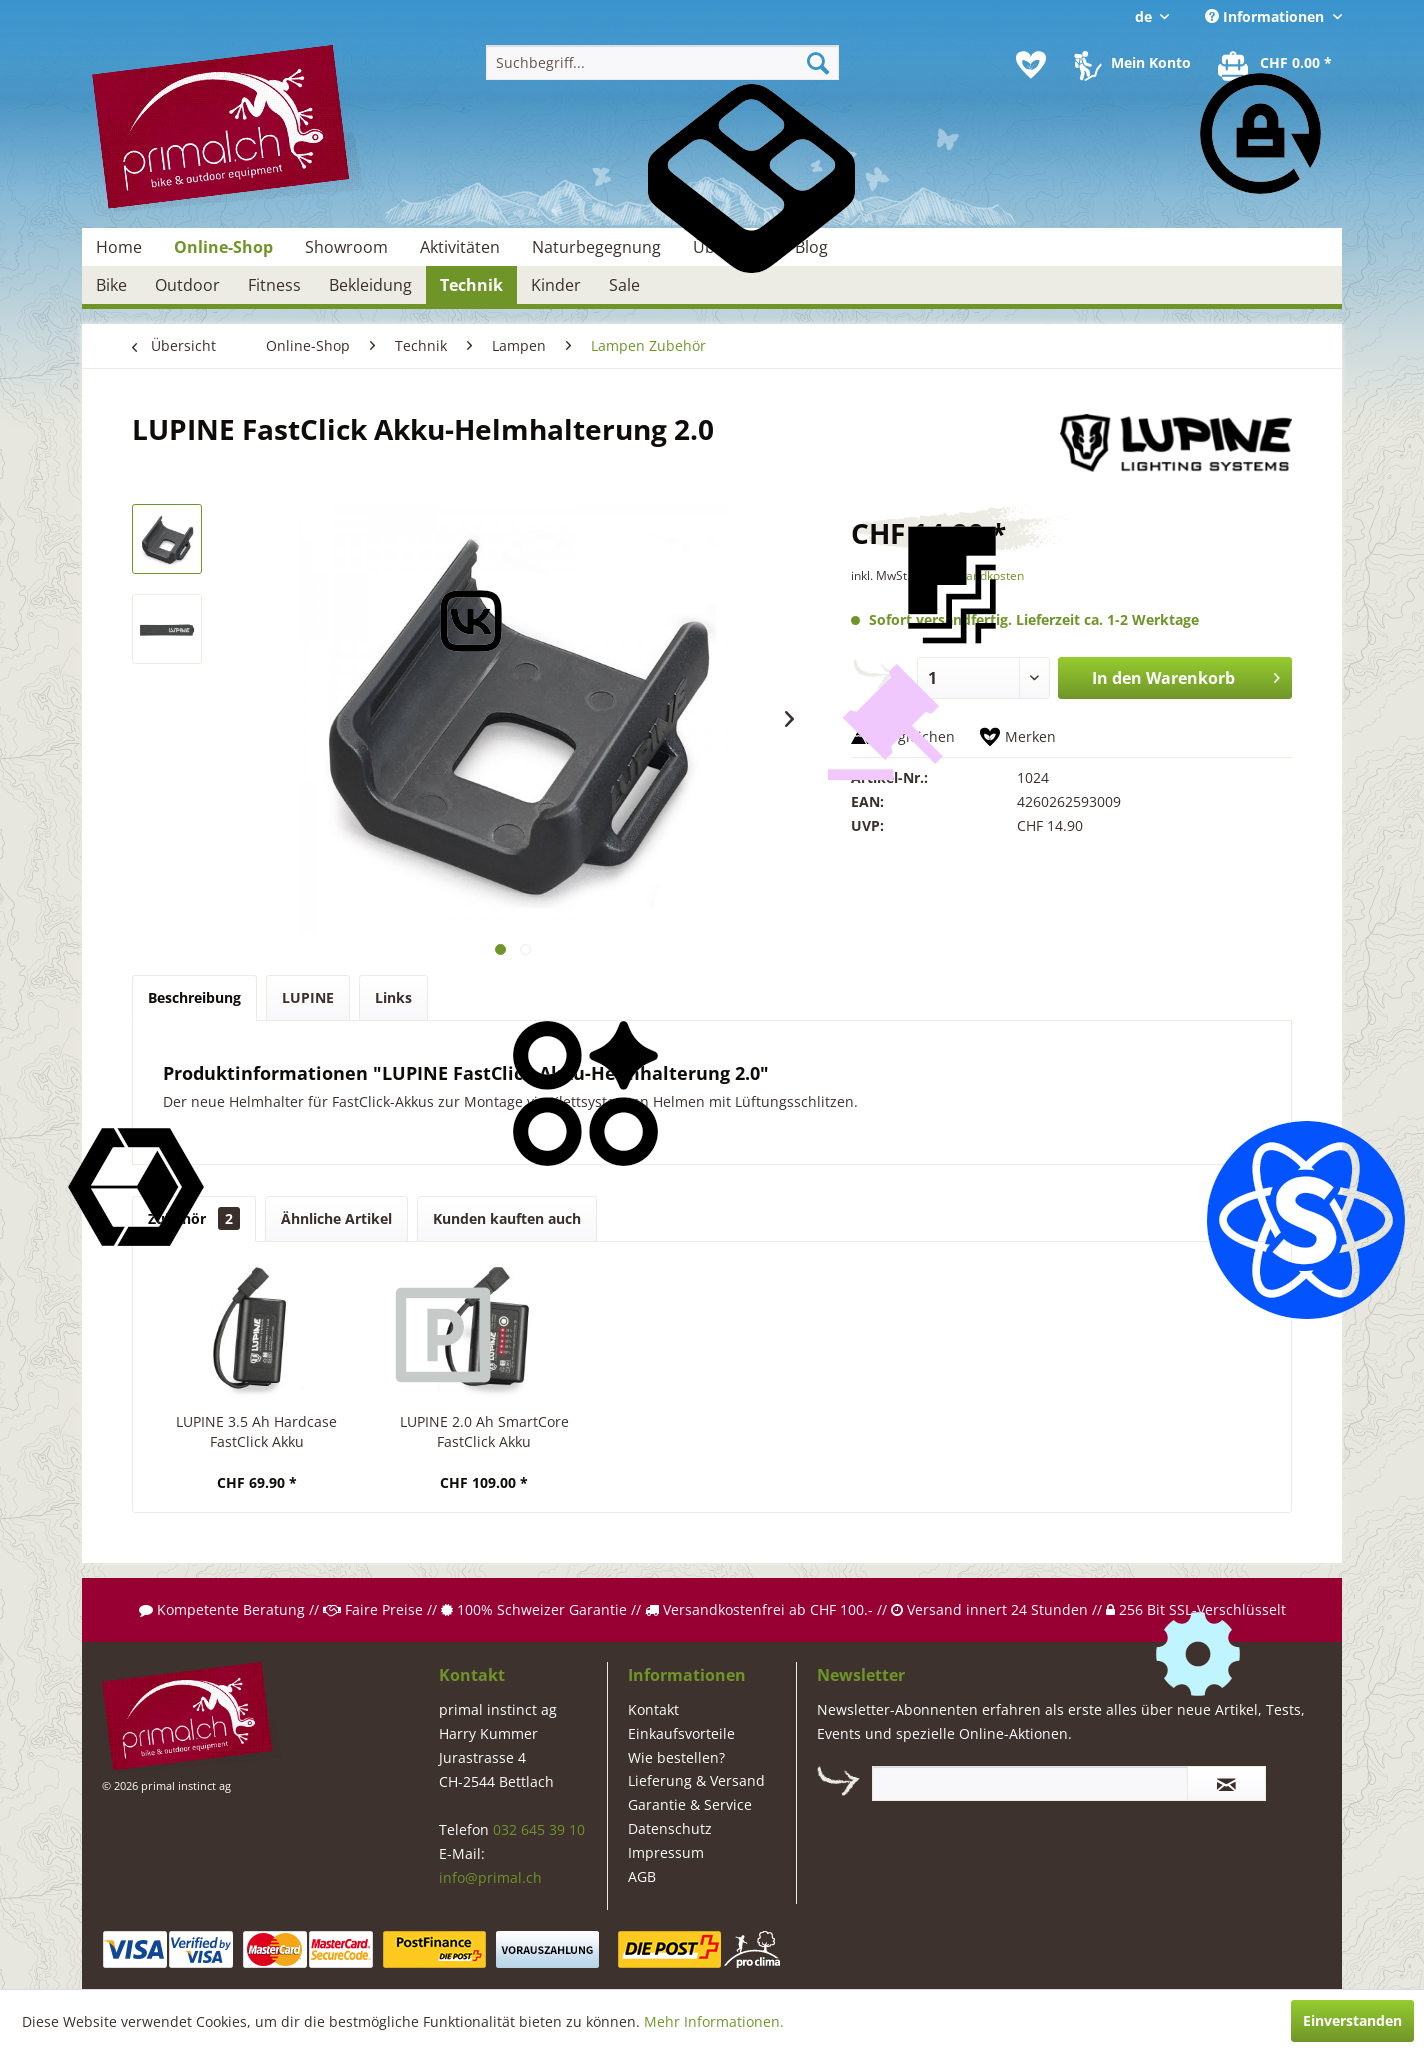  Describe the element at coordinates (585, 1093) in the screenshot. I see `access AI-powered apps` at that location.